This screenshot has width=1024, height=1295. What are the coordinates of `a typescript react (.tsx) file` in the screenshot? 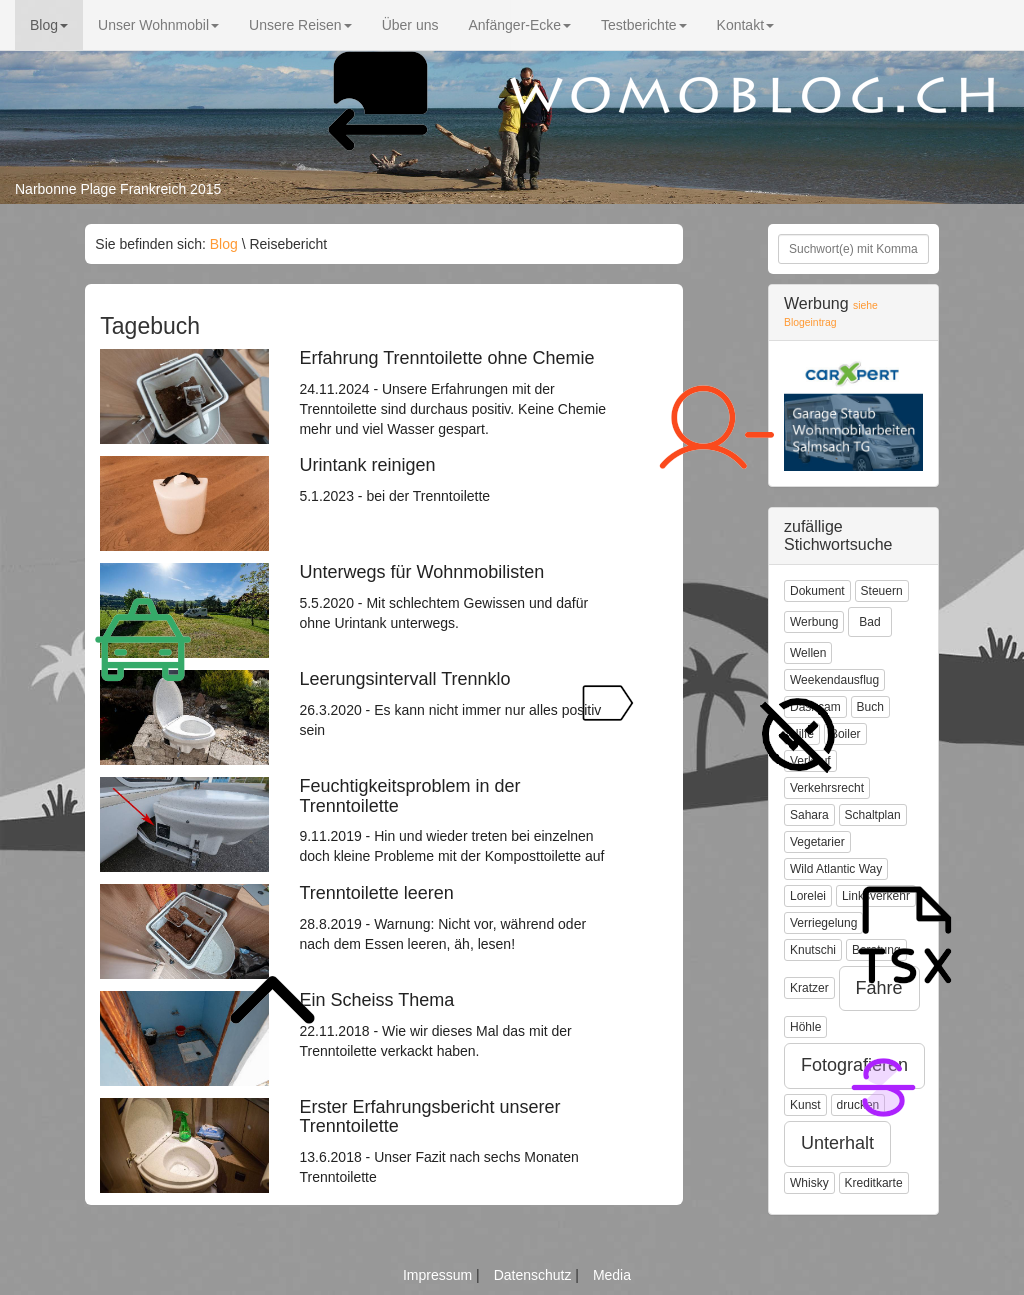 It's located at (907, 939).